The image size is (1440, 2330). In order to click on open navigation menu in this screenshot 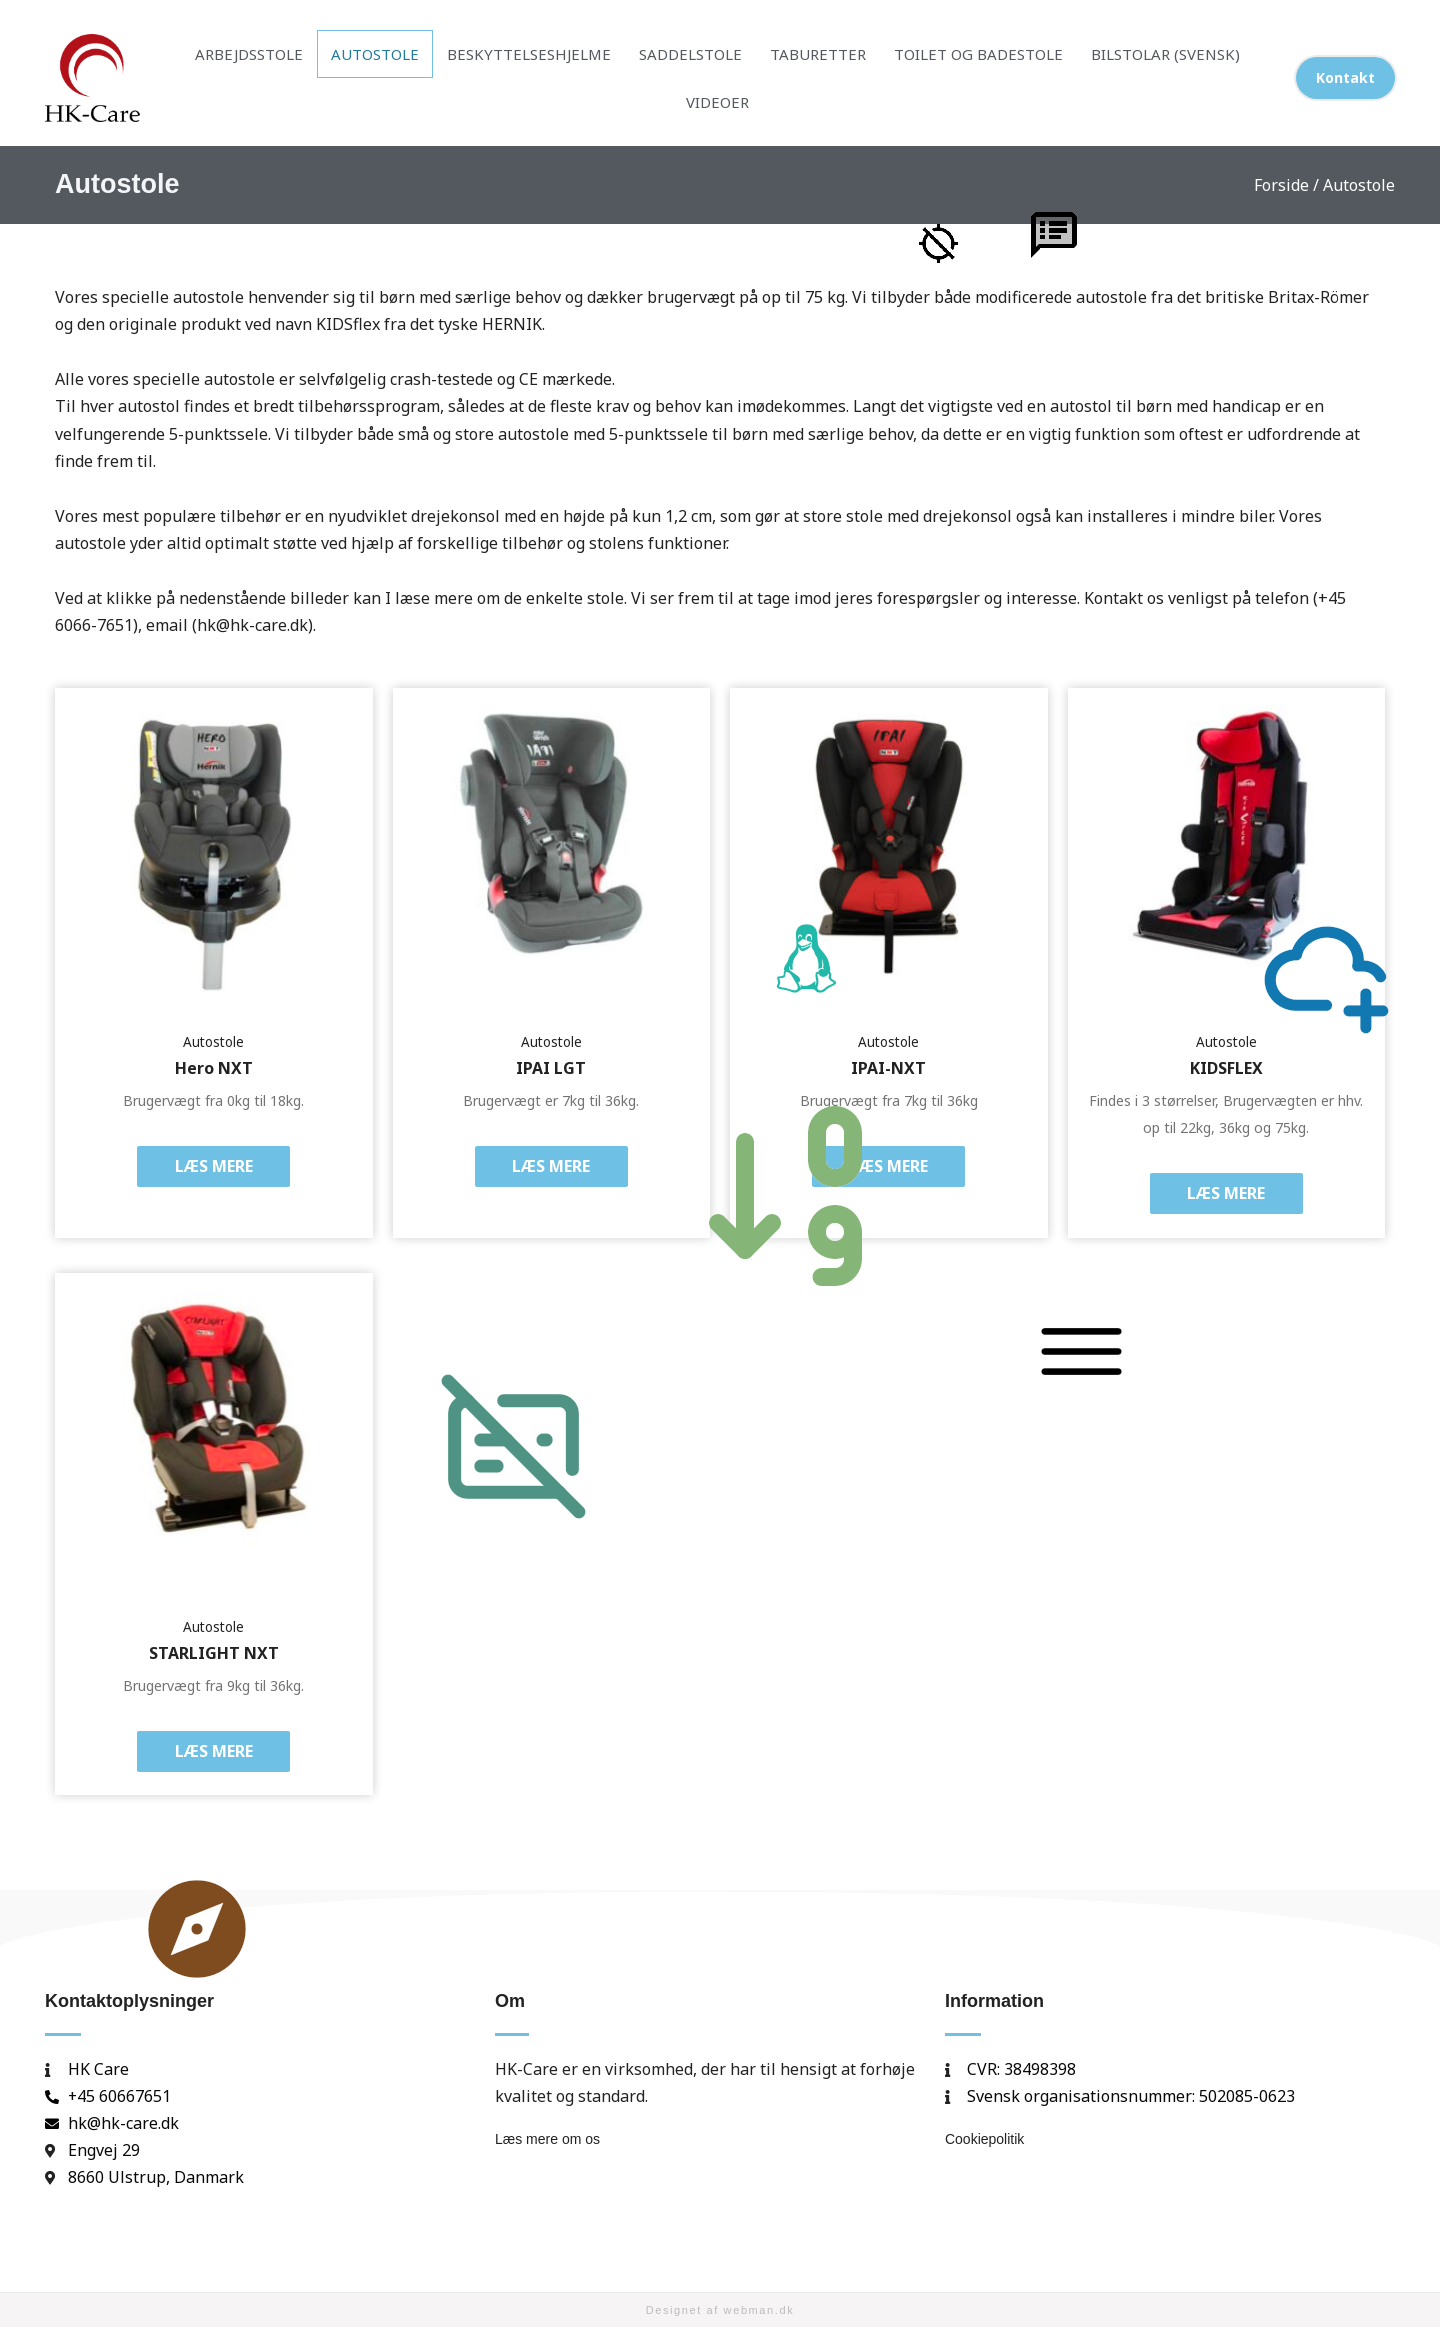, I will do `click(1081, 1351)`.